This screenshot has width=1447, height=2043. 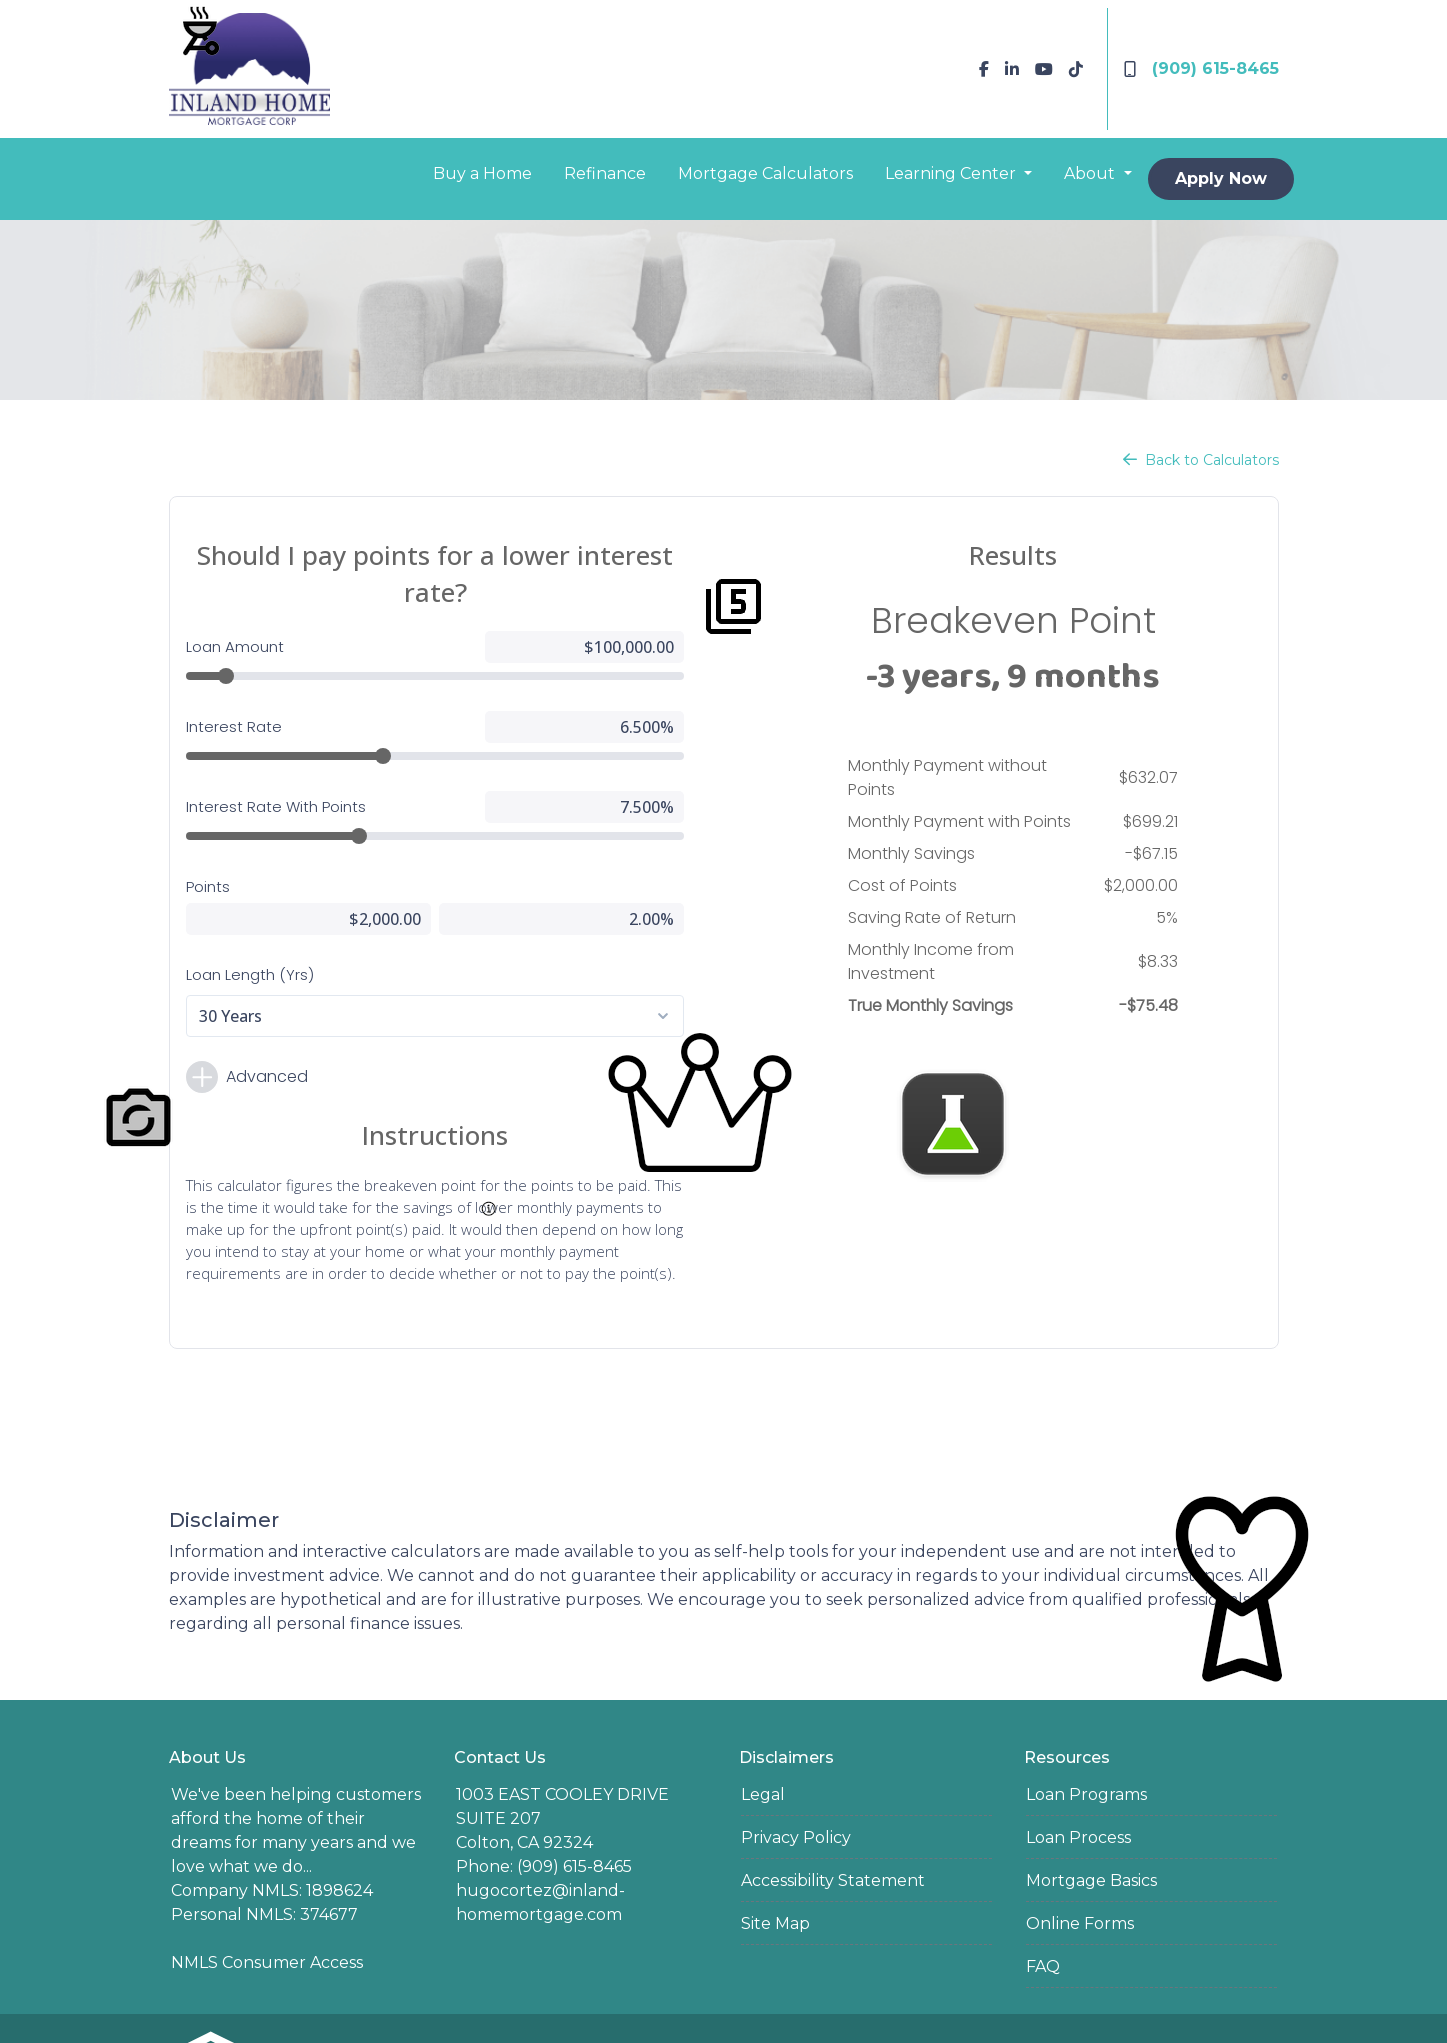 What do you see at coordinates (700, 1112) in the screenshot?
I see `indicates premium or VIP membership status` at bounding box center [700, 1112].